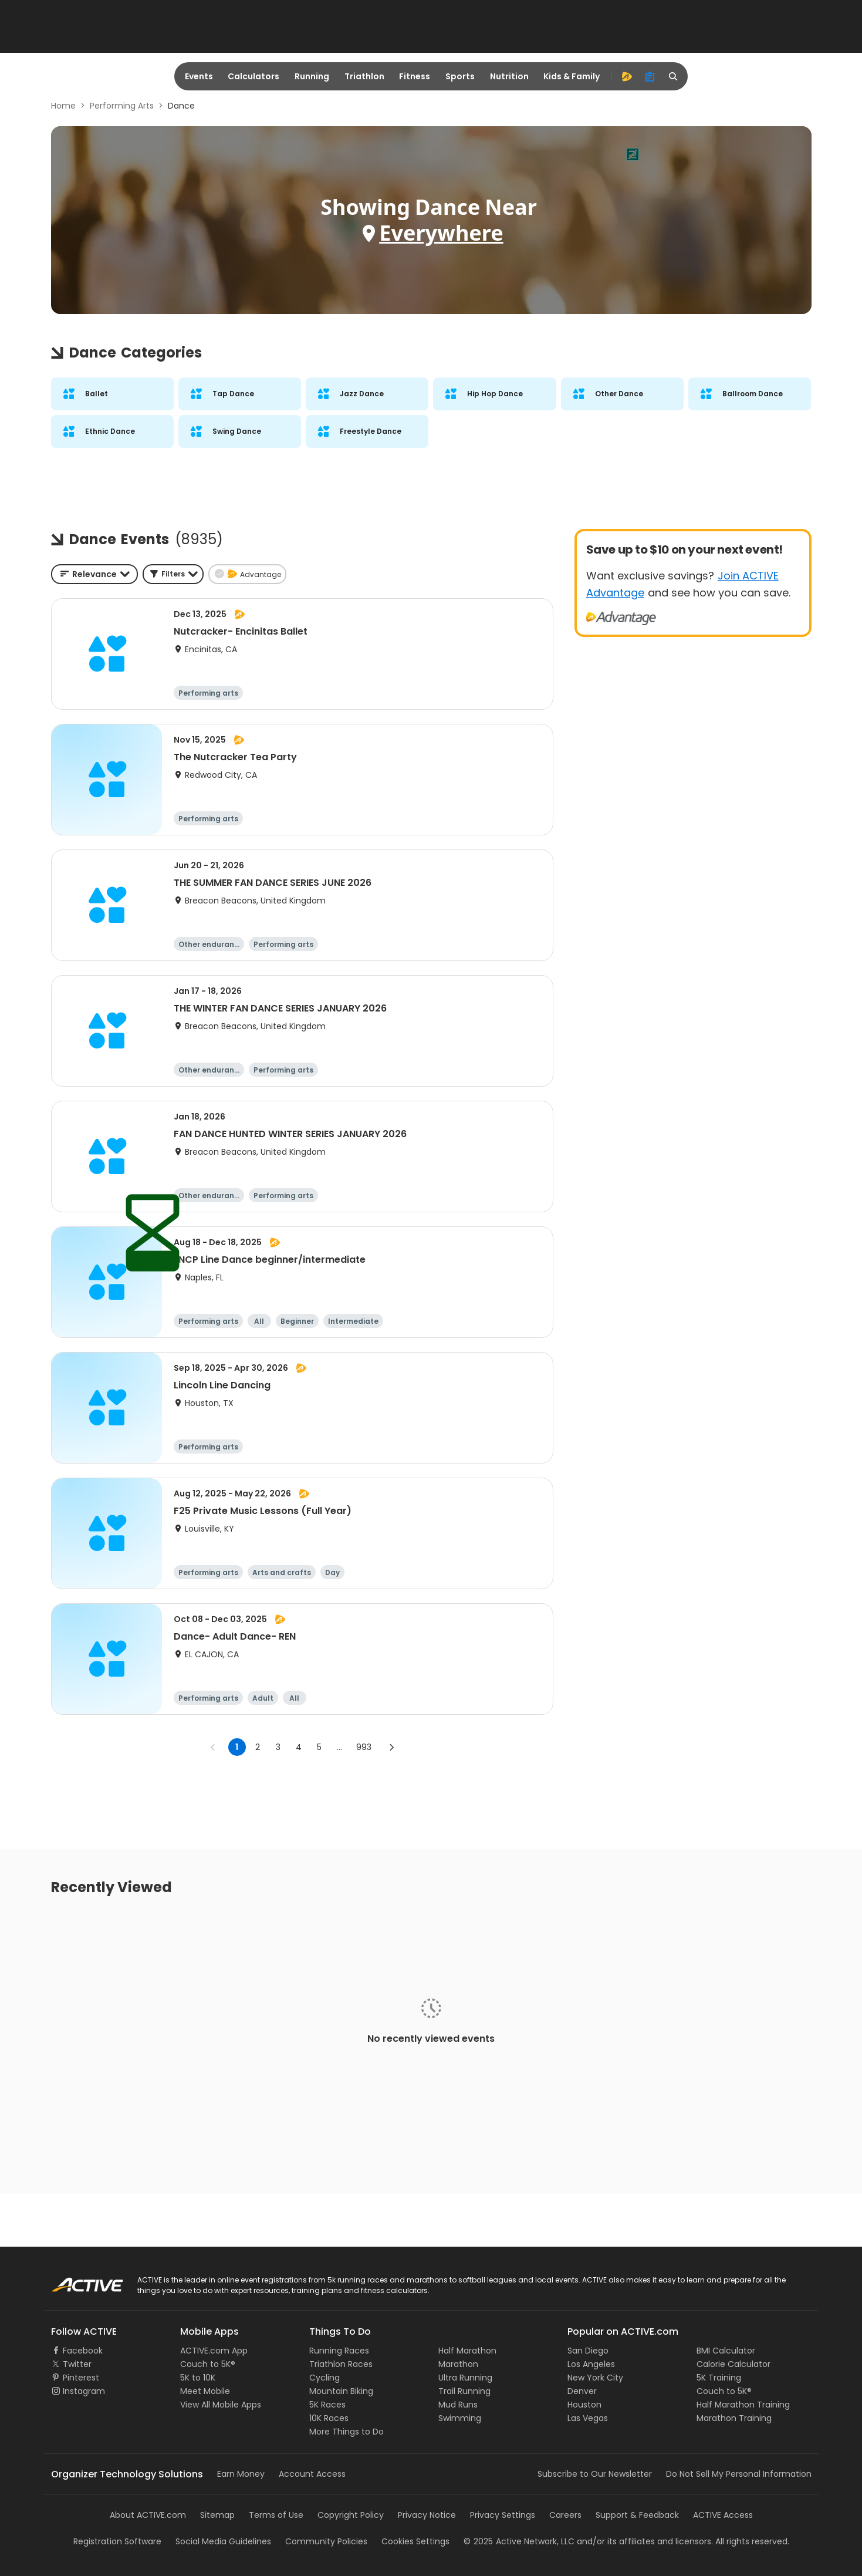  I want to click on indicates time is running low, so click(153, 1233).